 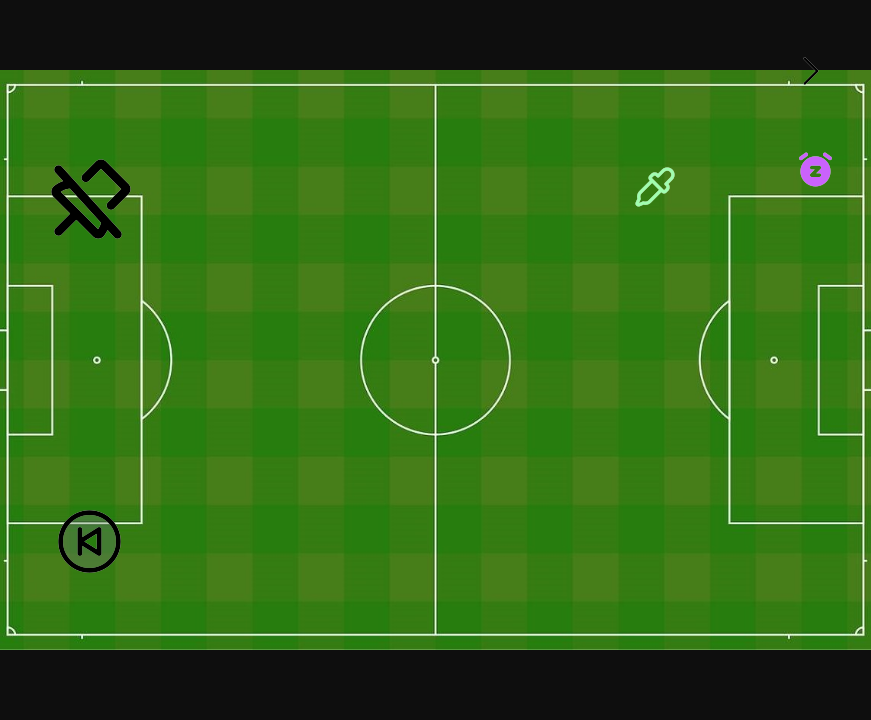 What do you see at coordinates (815, 169) in the screenshot?
I see `snooze an active alarm` at bounding box center [815, 169].